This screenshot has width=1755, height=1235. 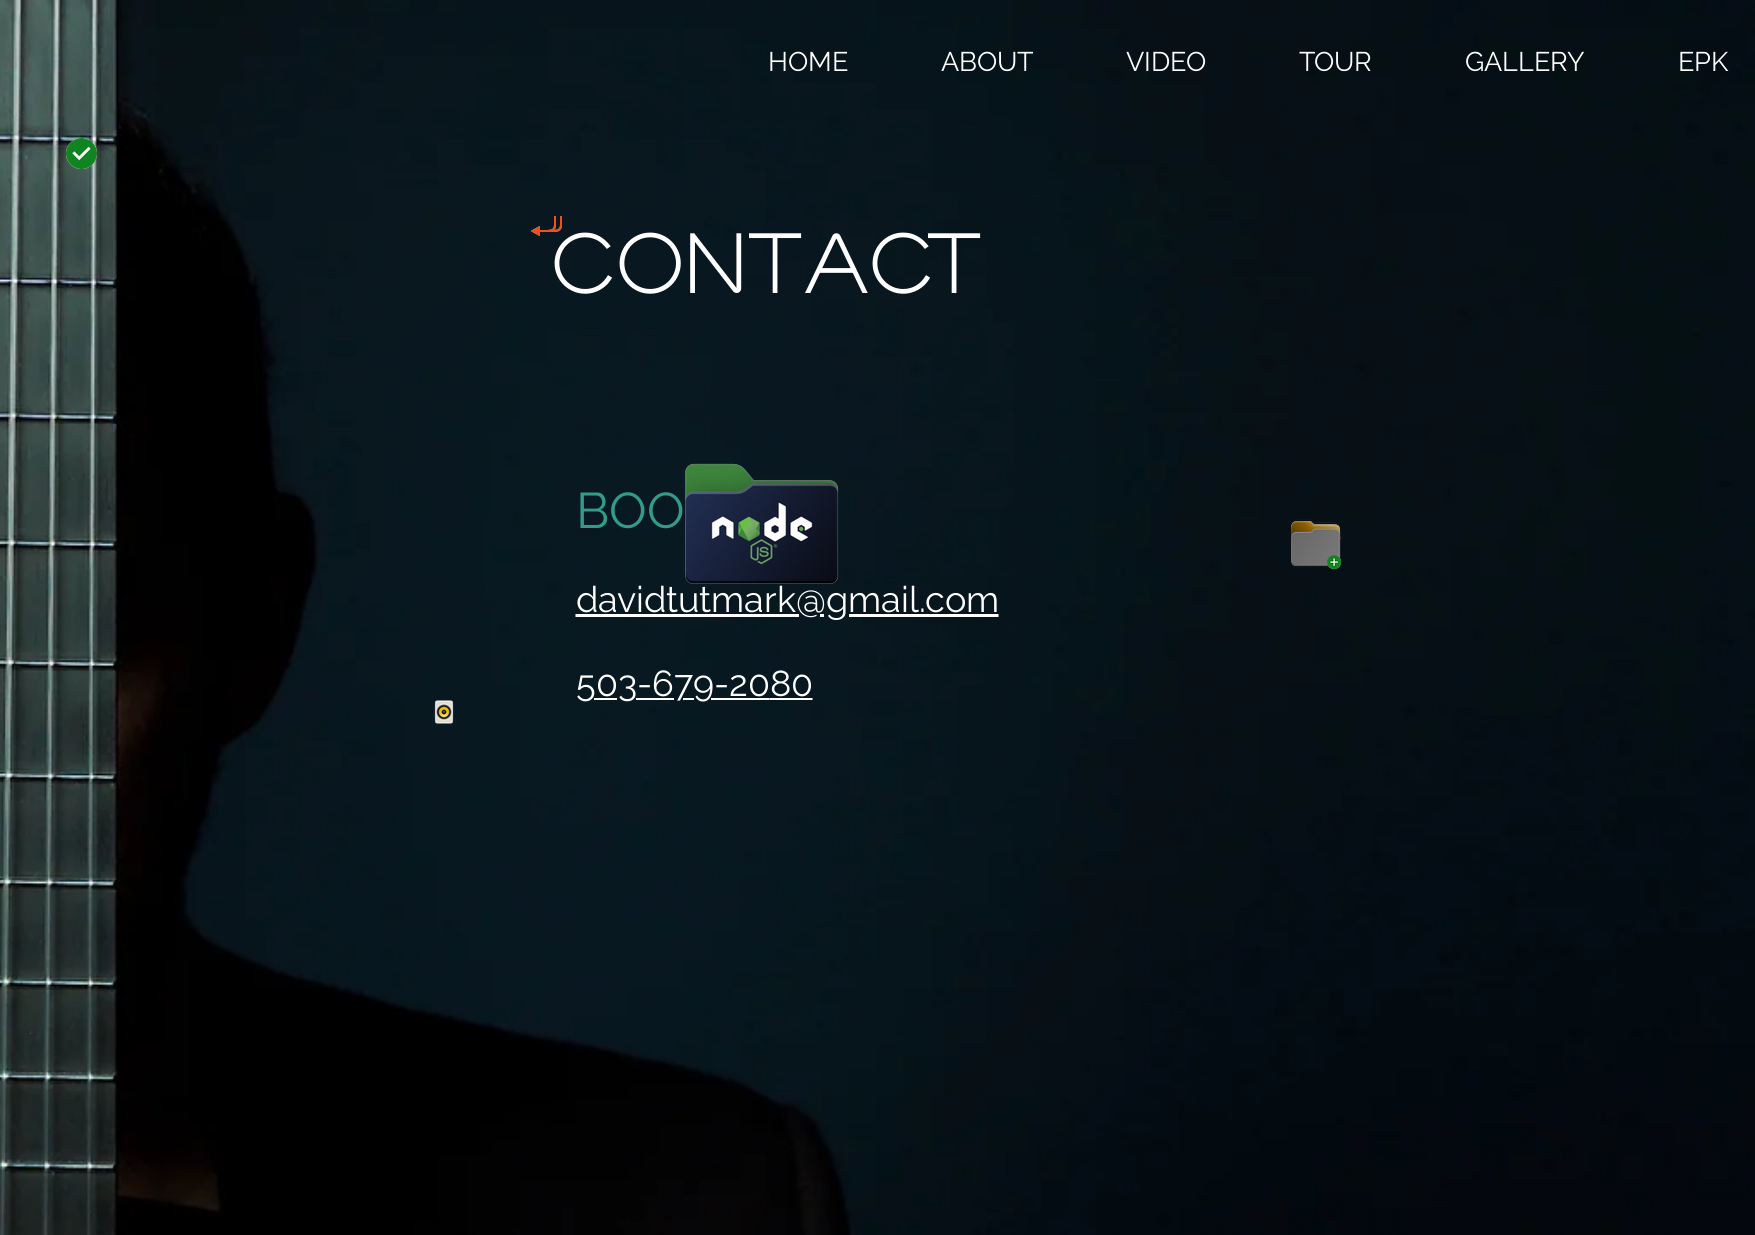 I want to click on mark item as complete, so click(x=81, y=153).